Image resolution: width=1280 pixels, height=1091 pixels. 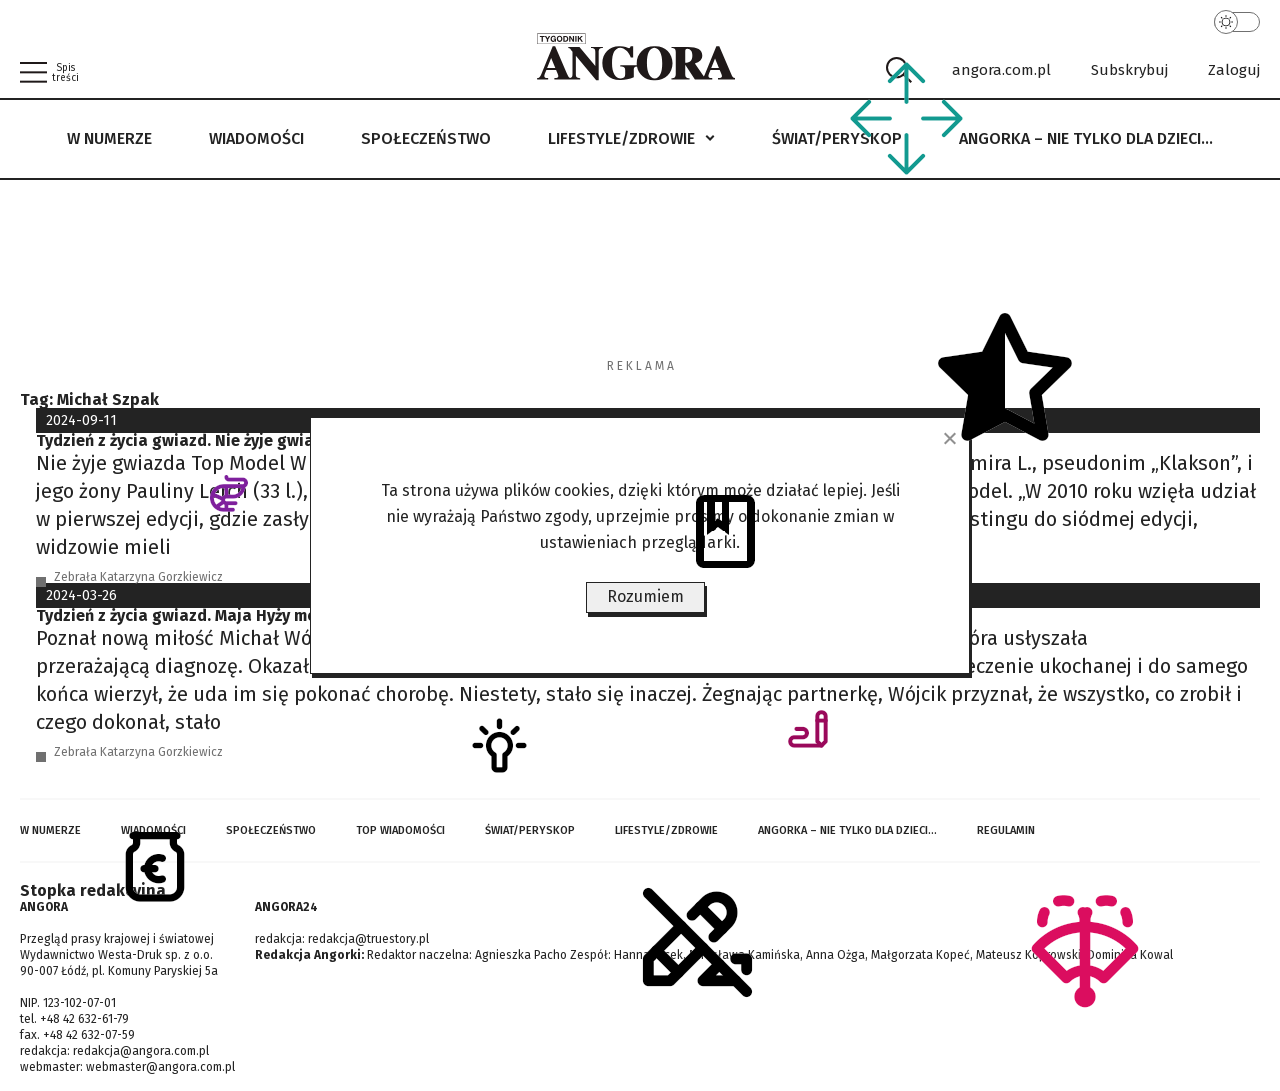 What do you see at coordinates (155, 865) in the screenshot?
I see `leave a tip or donation in euros` at bounding box center [155, 865].